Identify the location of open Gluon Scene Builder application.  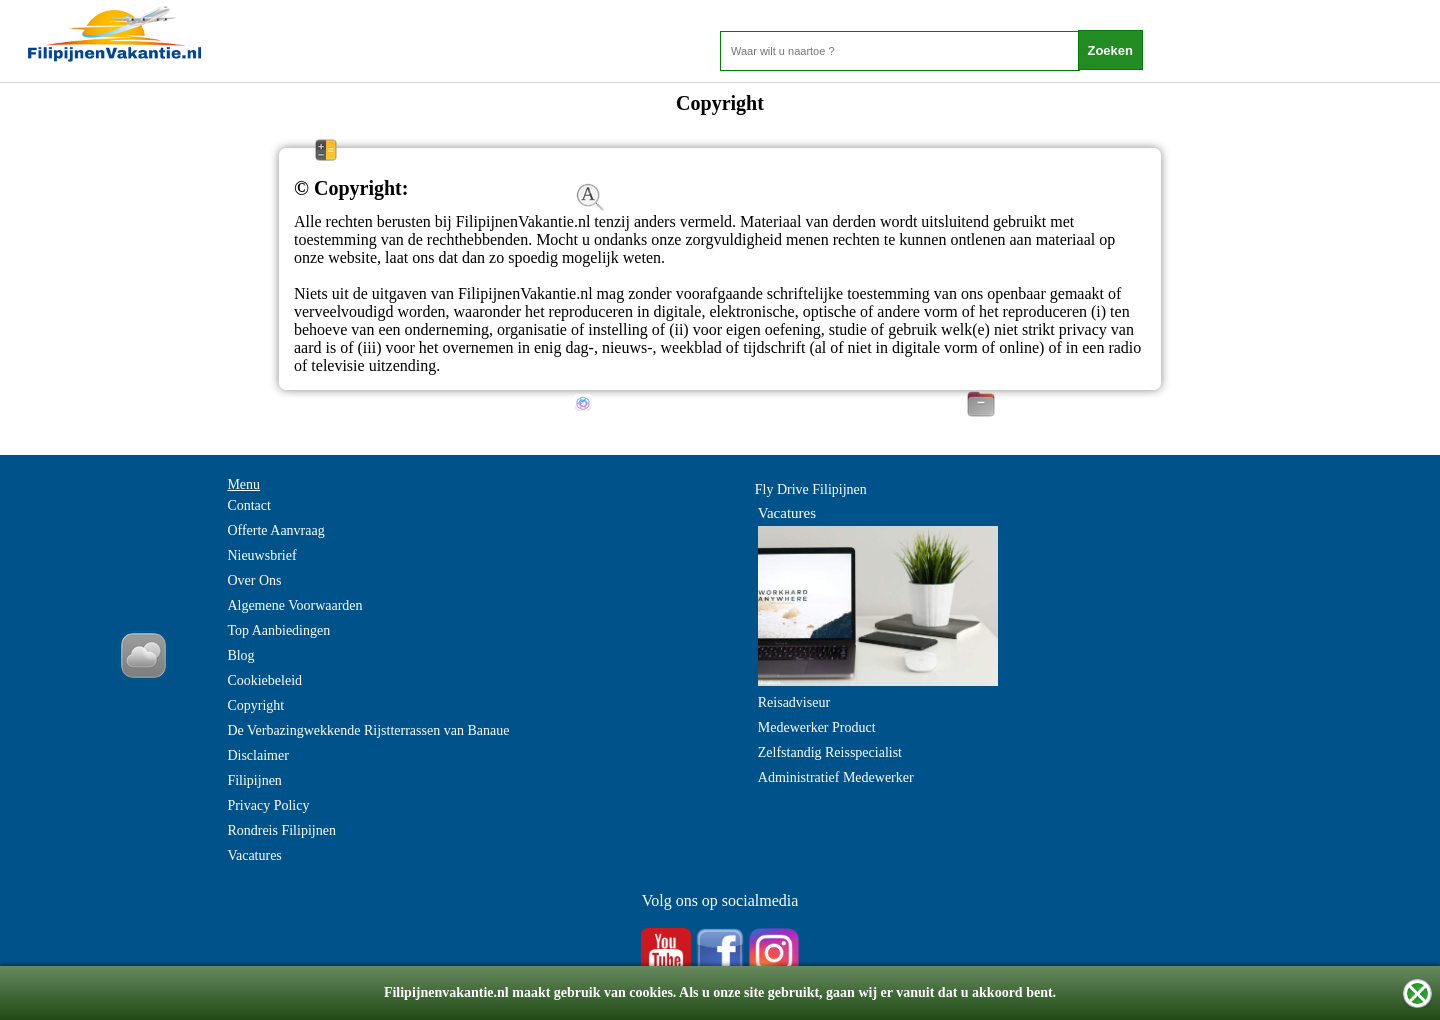
(582, 403).